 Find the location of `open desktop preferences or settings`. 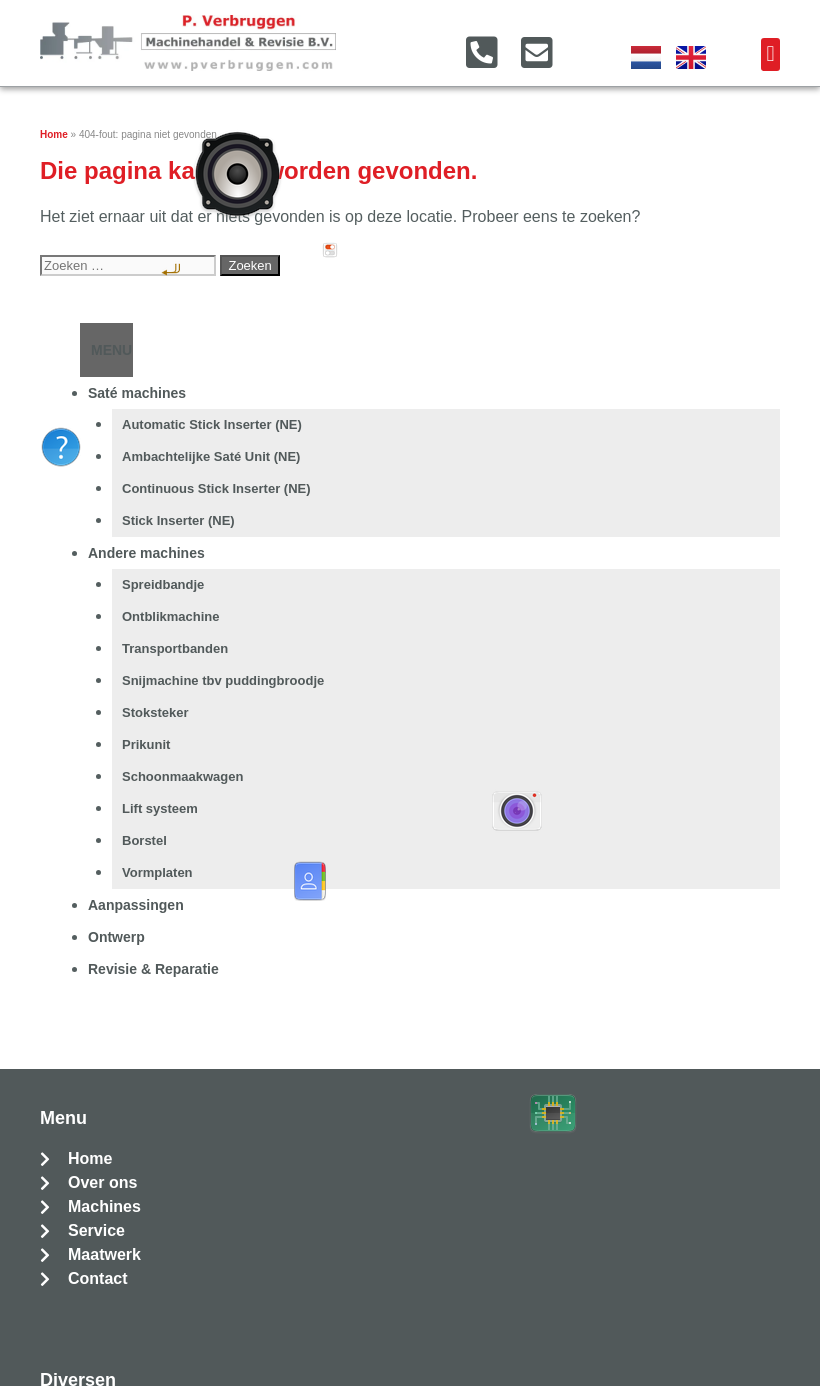

open desktop preferences or settings is located at coordinates (330, 250).